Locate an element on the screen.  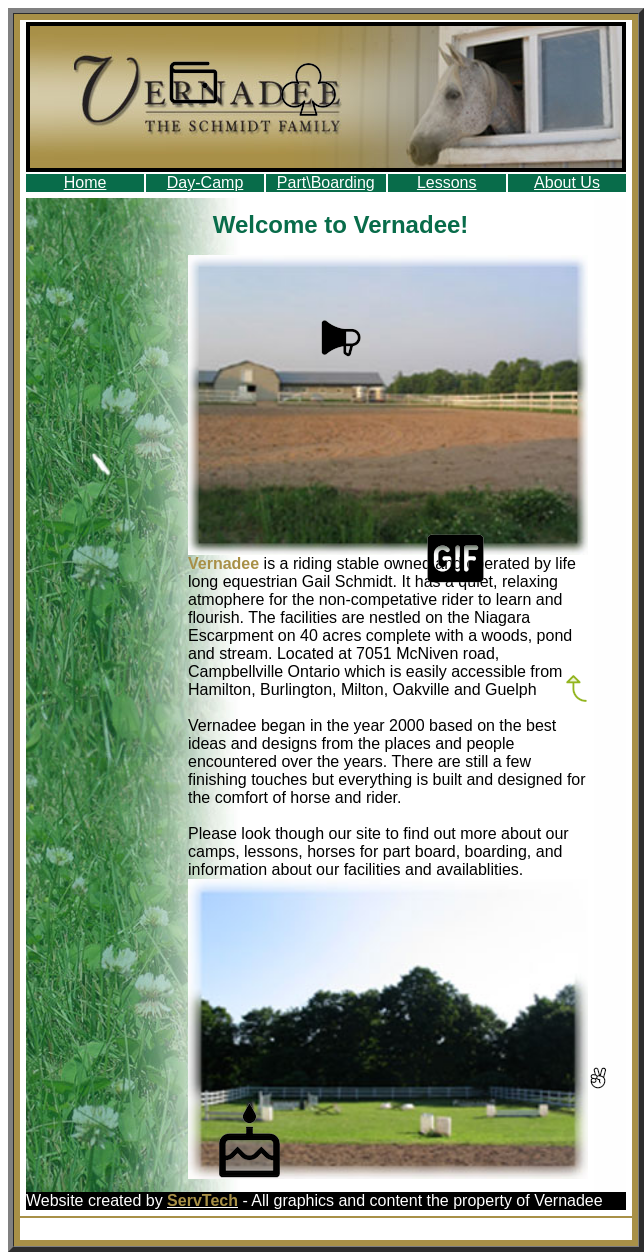
club suit symbol for card games is located at coordinates (308, 90).